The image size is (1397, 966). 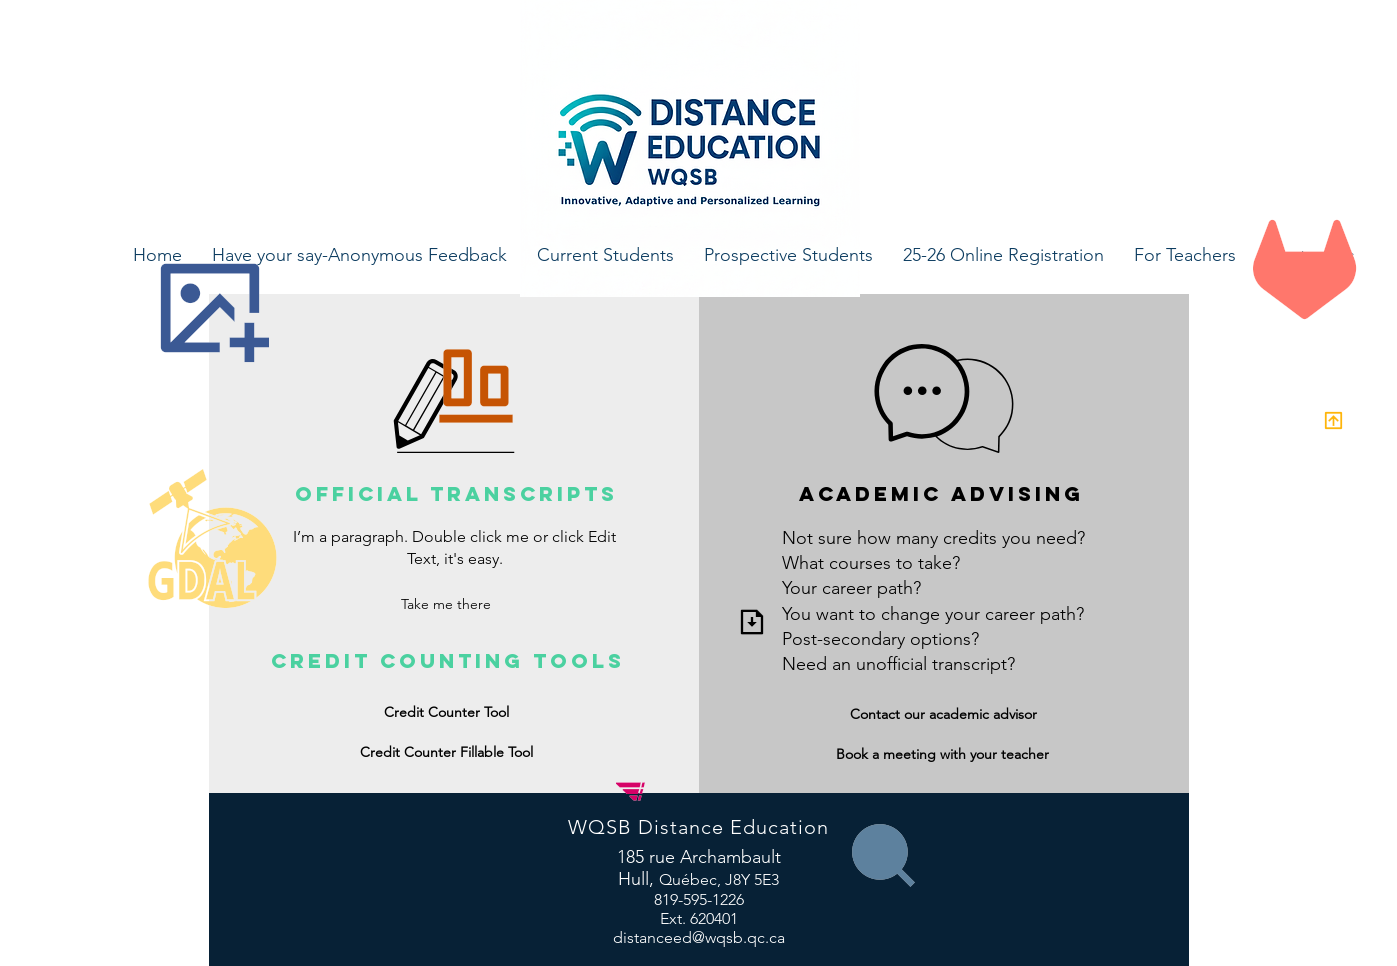 I want to click on hermes brand logo, so click(x=630, y=791).